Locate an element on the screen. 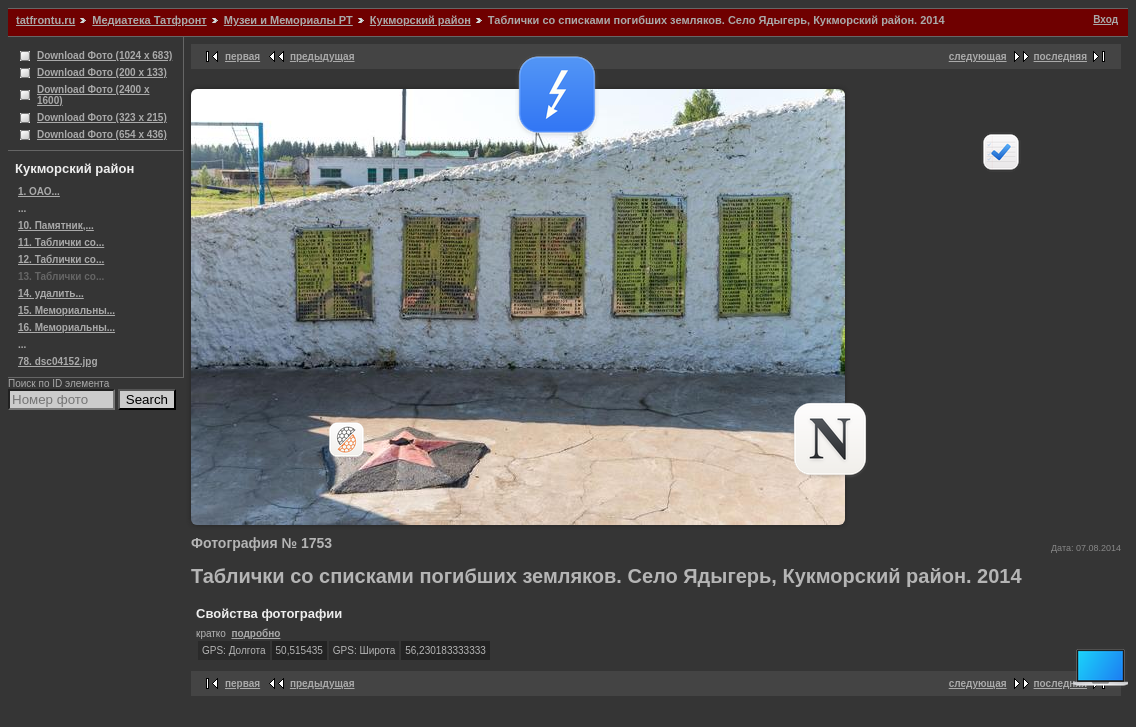  open agenda task management app is located at coordinates (1001, 152).